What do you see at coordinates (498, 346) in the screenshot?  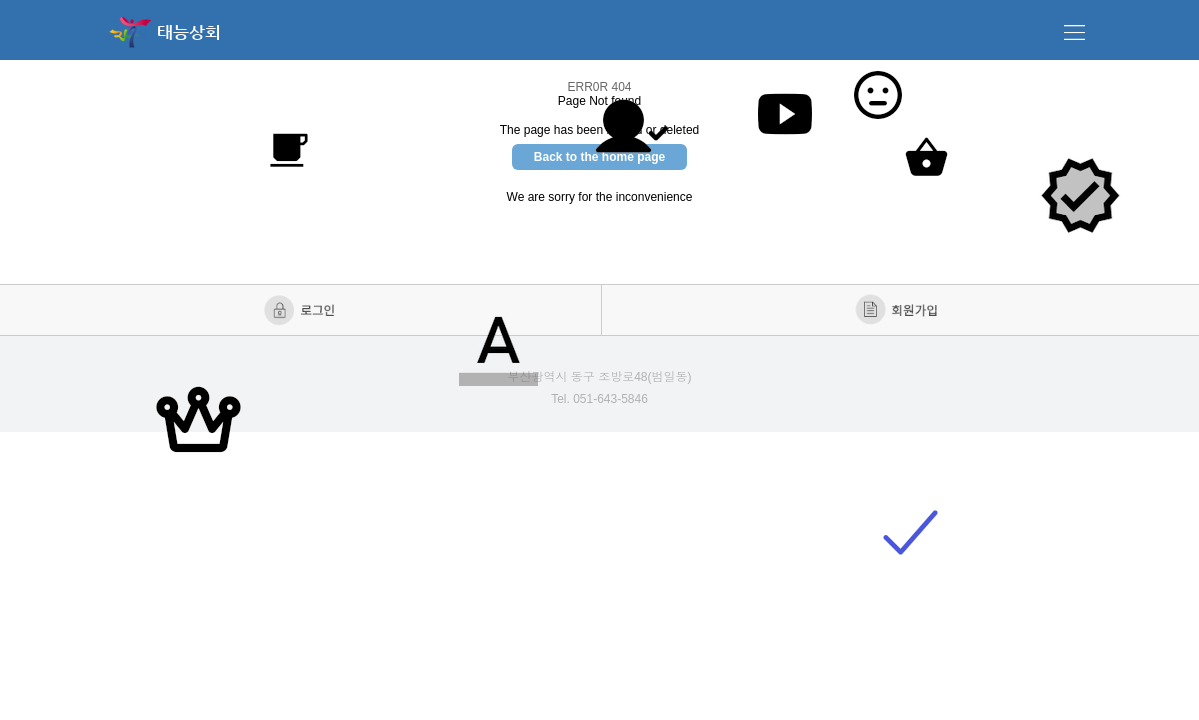 I see `change text color` at bounding box center [498, 346].